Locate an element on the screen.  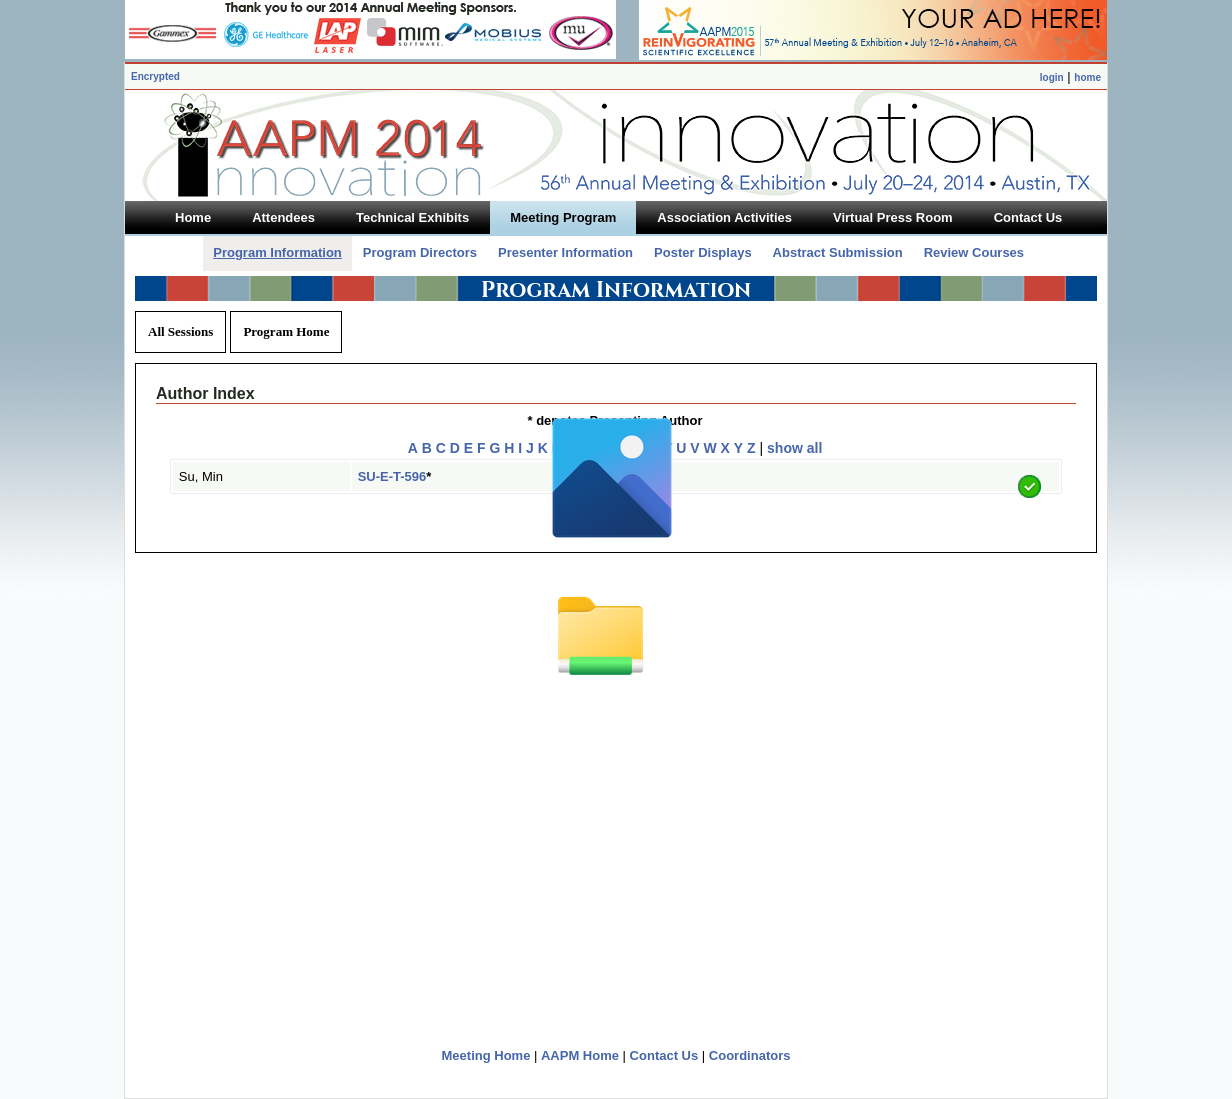
open the windows photos app is located at coordinates (612, 478).